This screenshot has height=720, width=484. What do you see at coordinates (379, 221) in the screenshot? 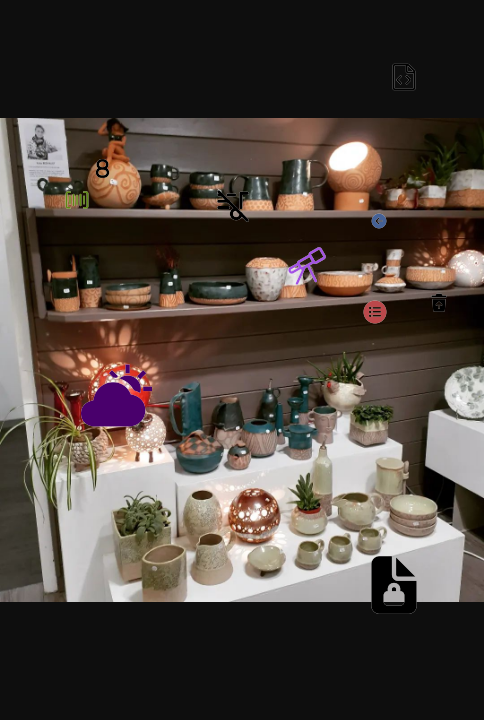
I see `go back to the previous screen` at bounding box center [379, 221].